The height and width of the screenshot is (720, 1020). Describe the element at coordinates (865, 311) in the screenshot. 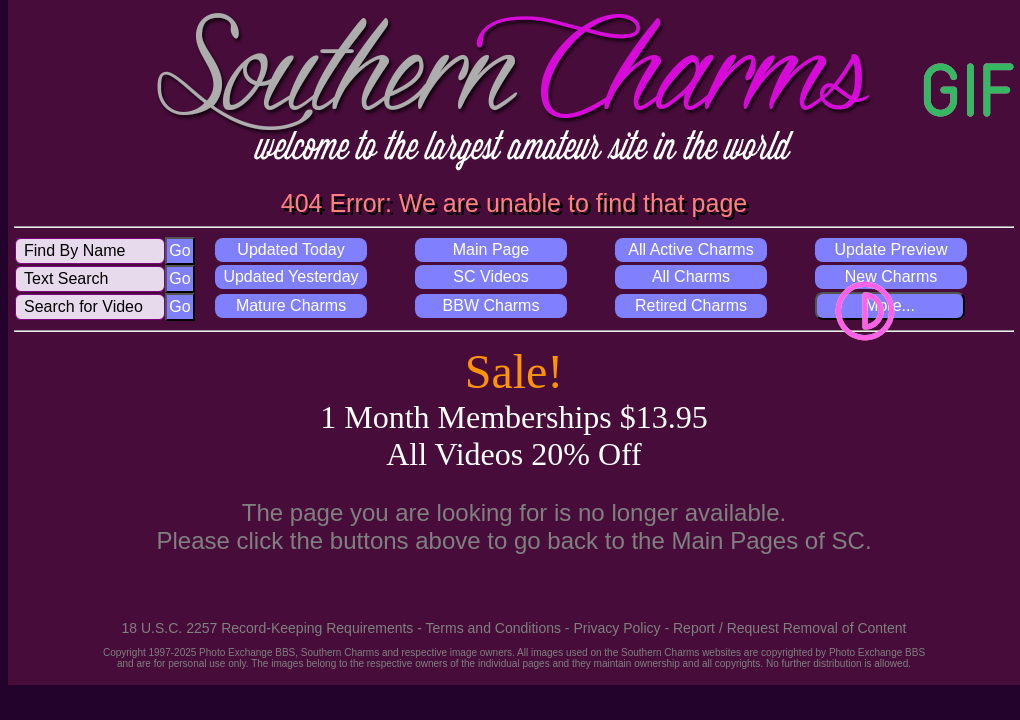

I see `adjust display contrast settings` at that location.